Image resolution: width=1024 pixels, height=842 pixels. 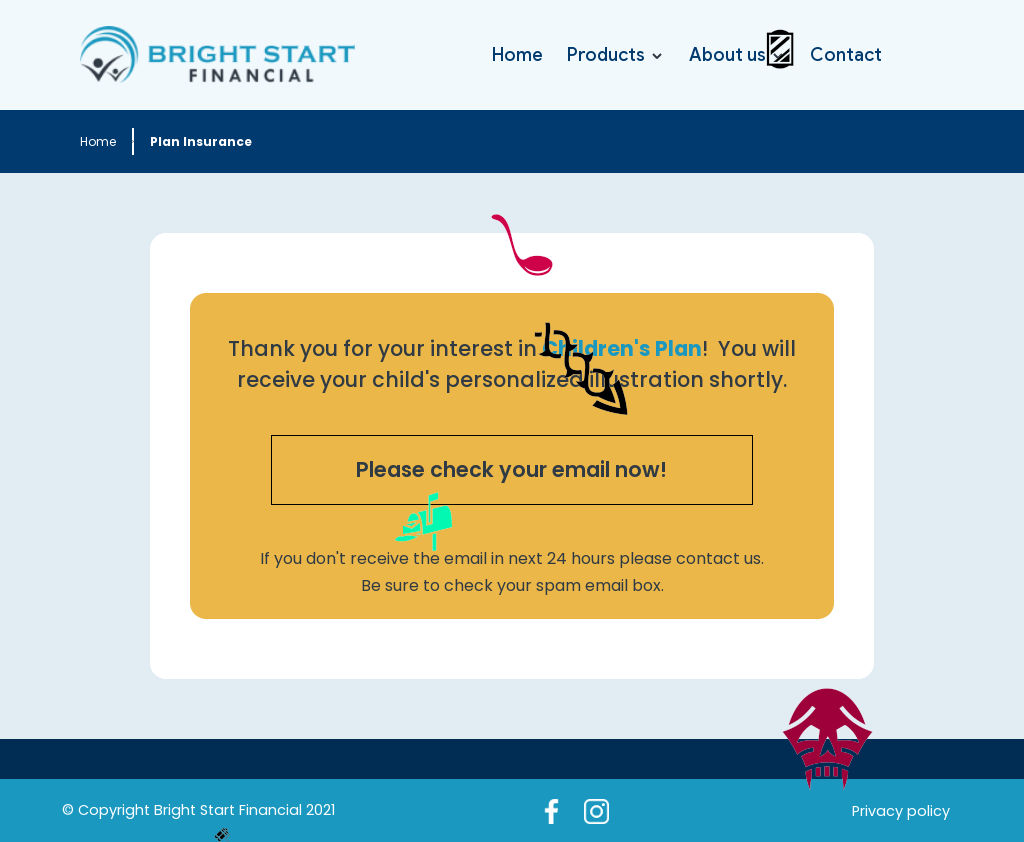 What do you see at coordinates (581, 369) in the screenshot?
I see `select a thorn or vine-based attack ability` at bounding box center [581, 369].